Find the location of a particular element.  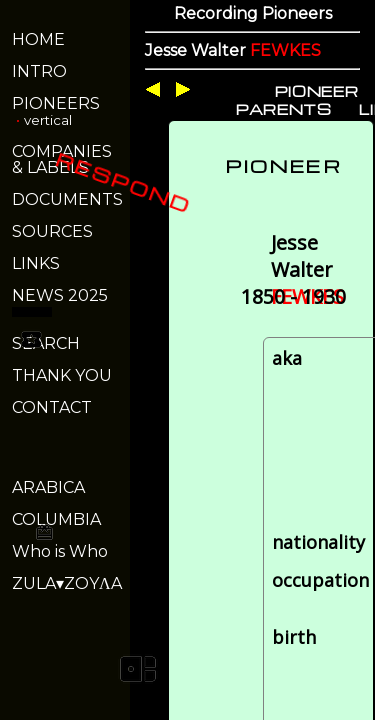

access bento box or meal ordering feature is located at coordinates (138, 669).